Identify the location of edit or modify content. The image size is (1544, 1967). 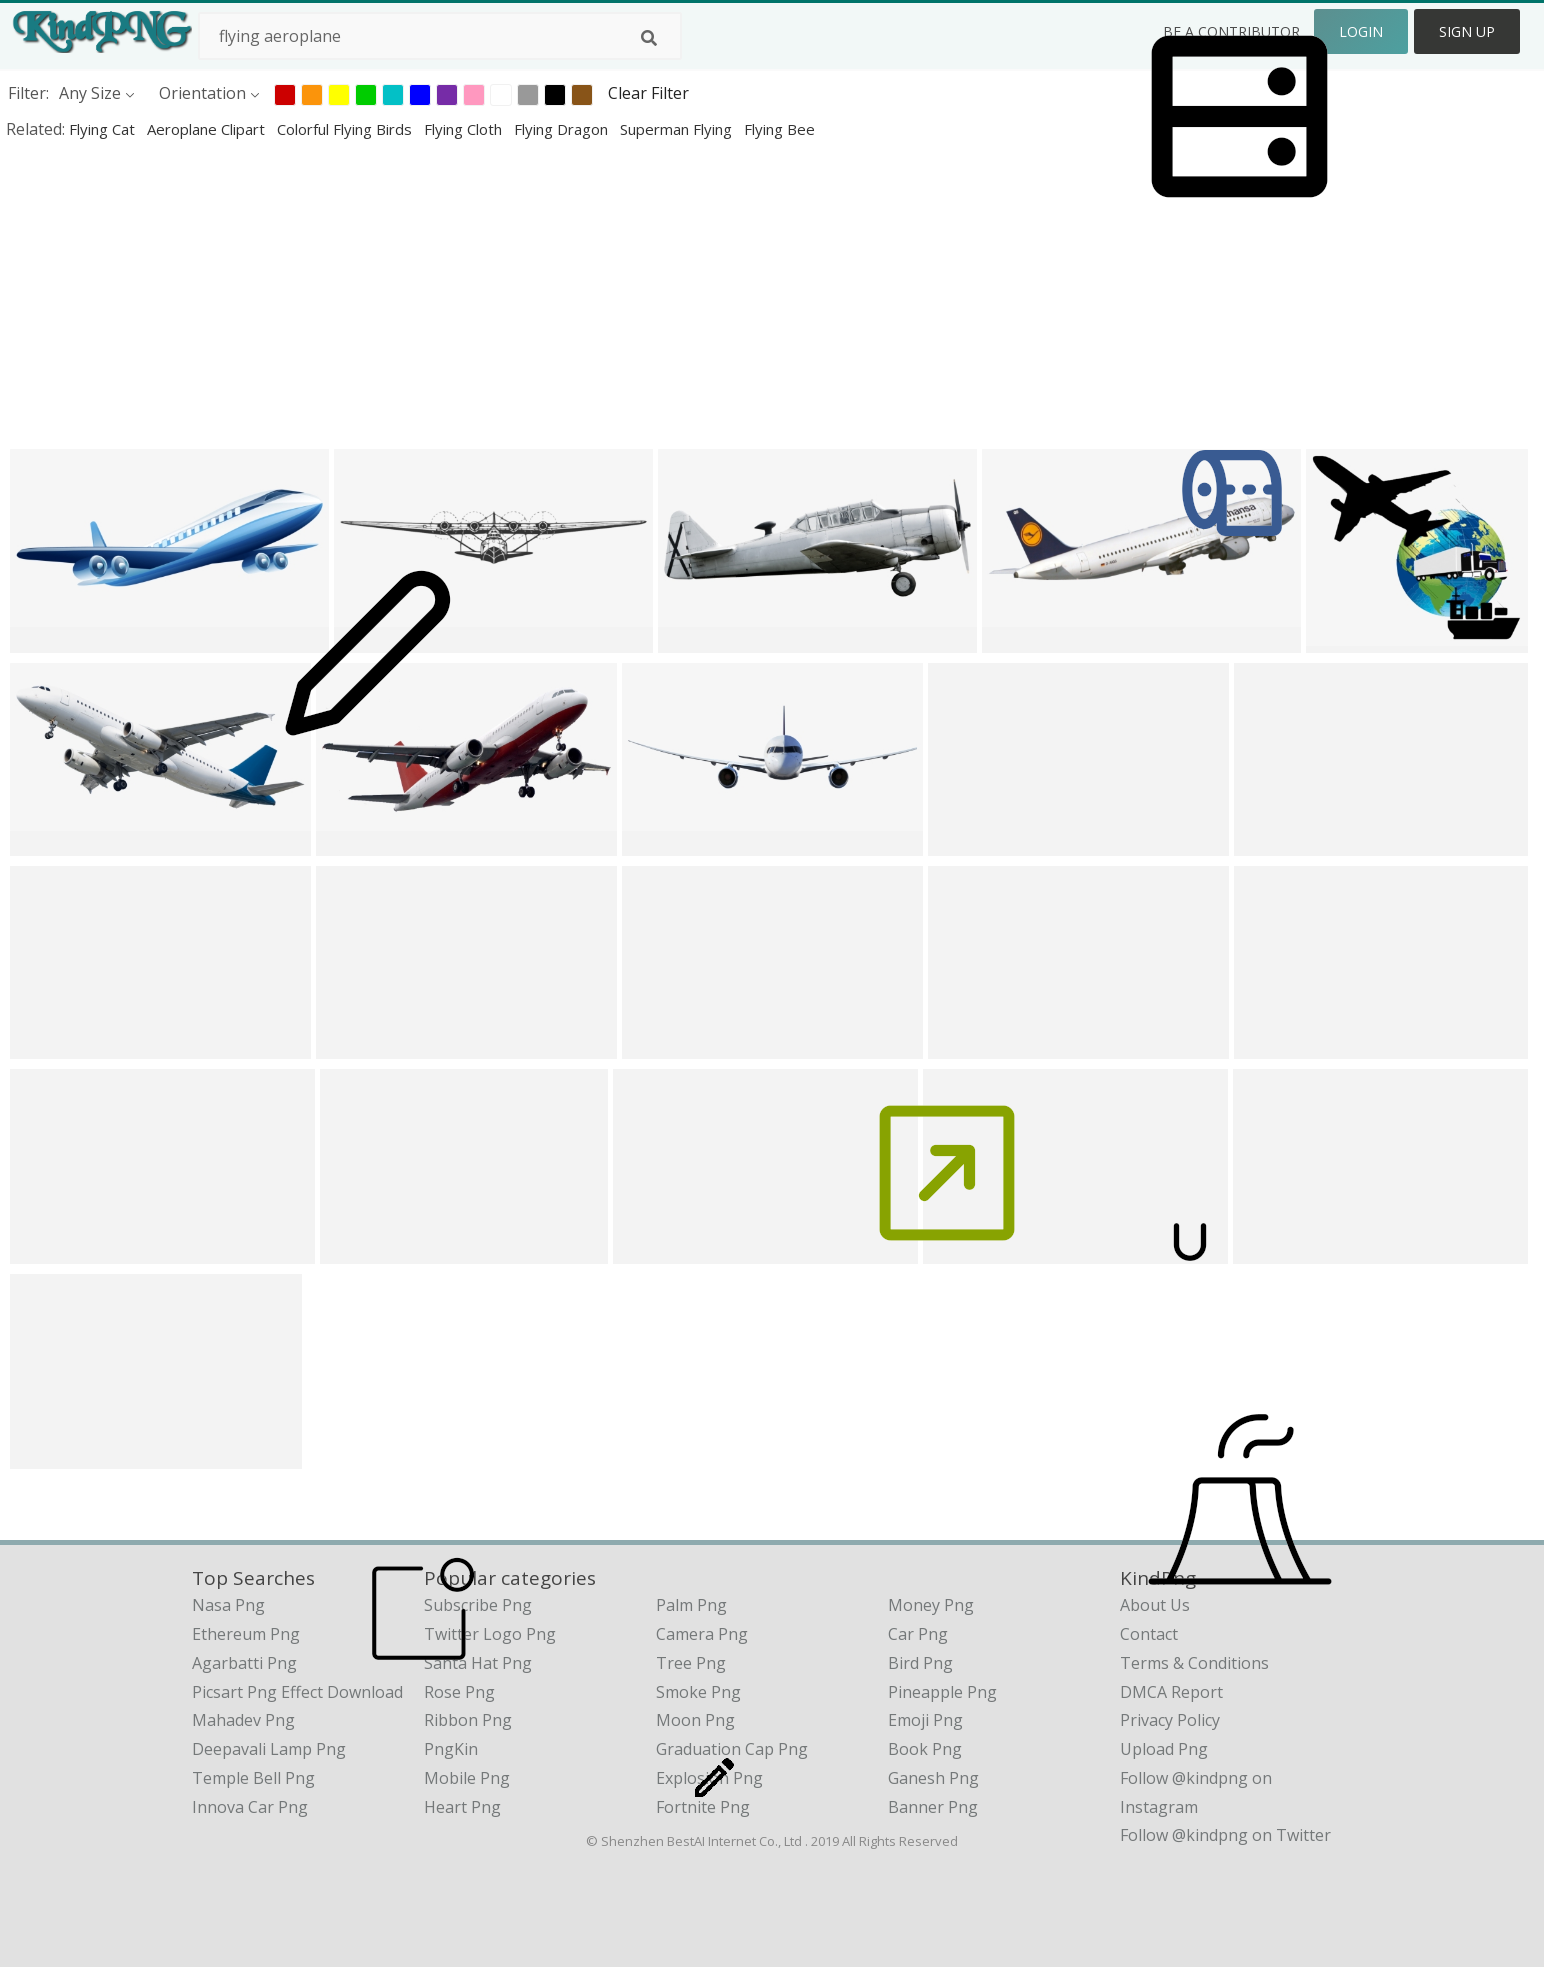
(714, 1777).